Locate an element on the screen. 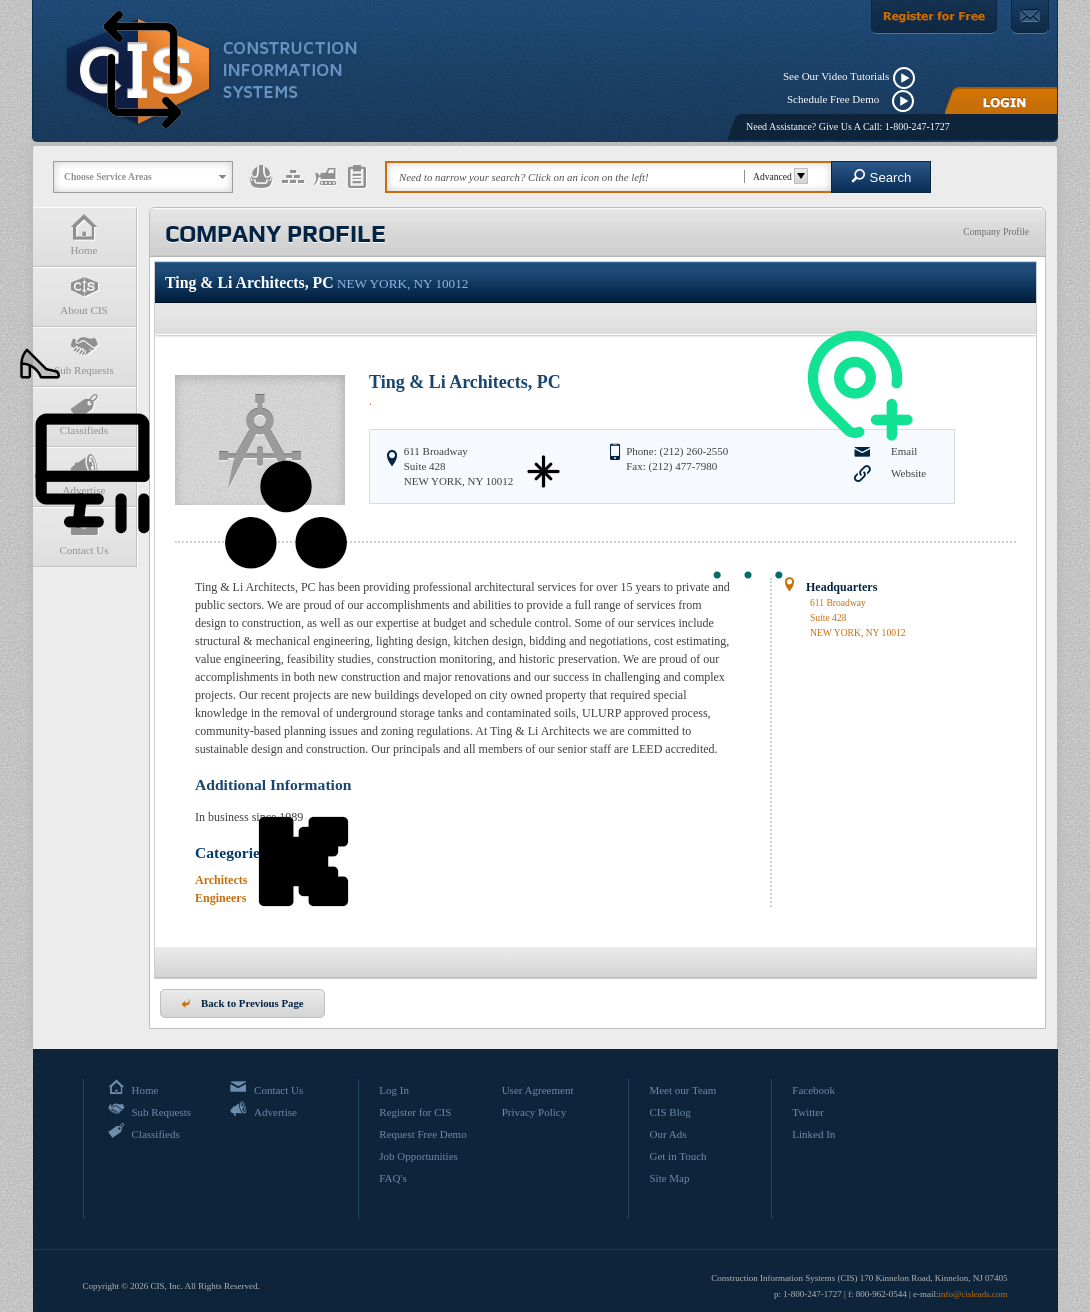 This screenshot has height=1312, width=1090. access more options or actions is located at coordinates (748, 575).